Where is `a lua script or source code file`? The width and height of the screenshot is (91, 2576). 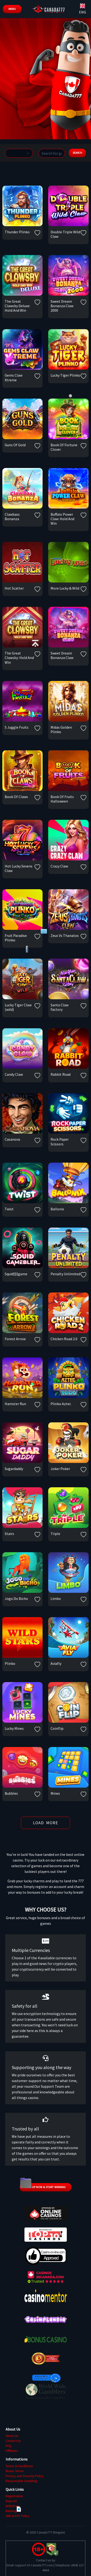
a lua script or source code file is located at coordinates (19, 2509).